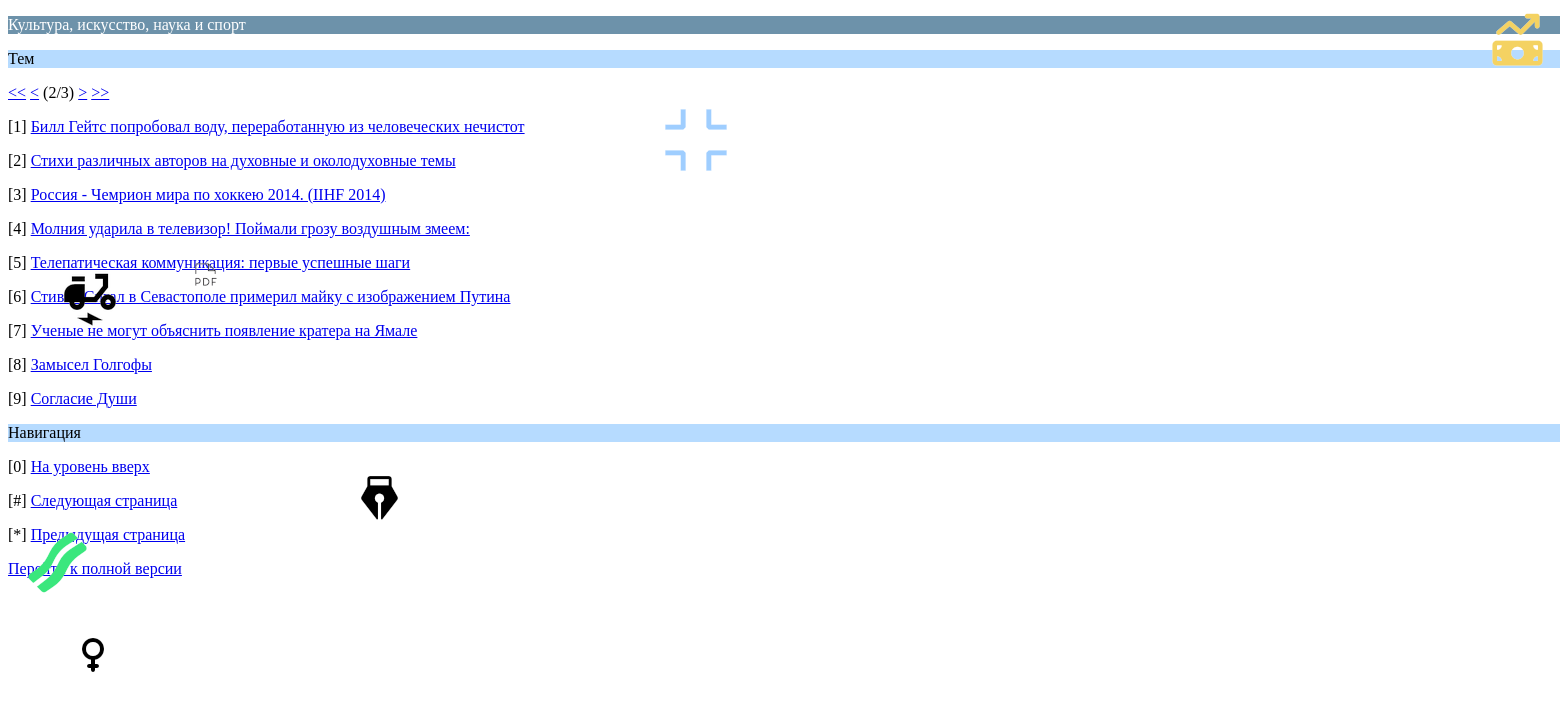 The height and width of the screenshot is (720, 1568). Describe the element at coordinates (205, 275) in the screenshot. I see `view or open a PDF document` at that location.